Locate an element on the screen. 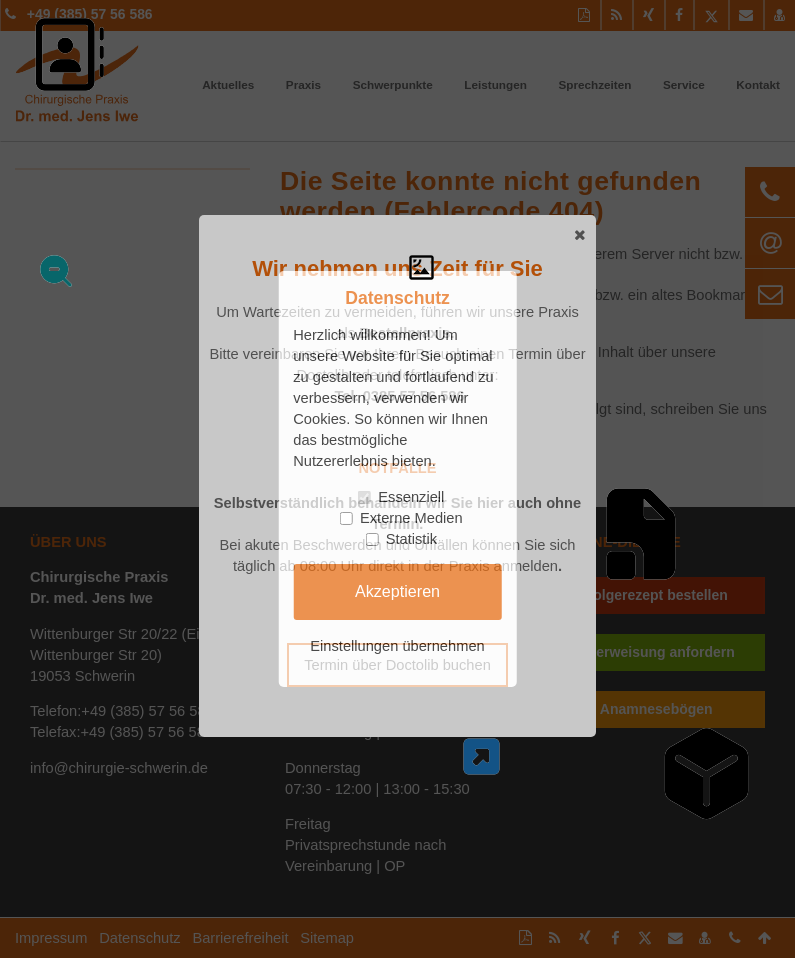 Image resolution: width=795 pixels, height=958 pixels. zoom out or reduce magnification is located at coordinates (56, 271).